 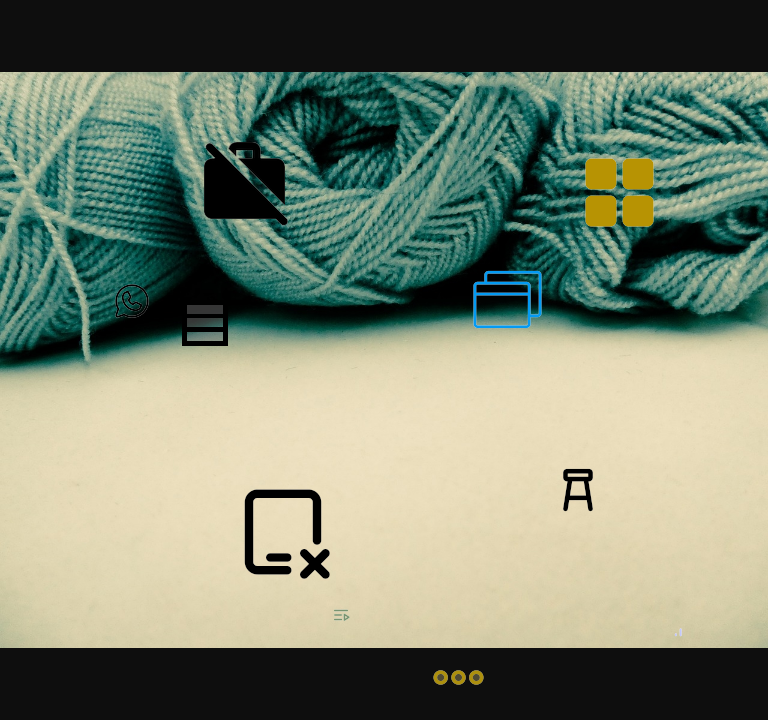 I want to click on view data in row layout, so click(x=205, y=323).